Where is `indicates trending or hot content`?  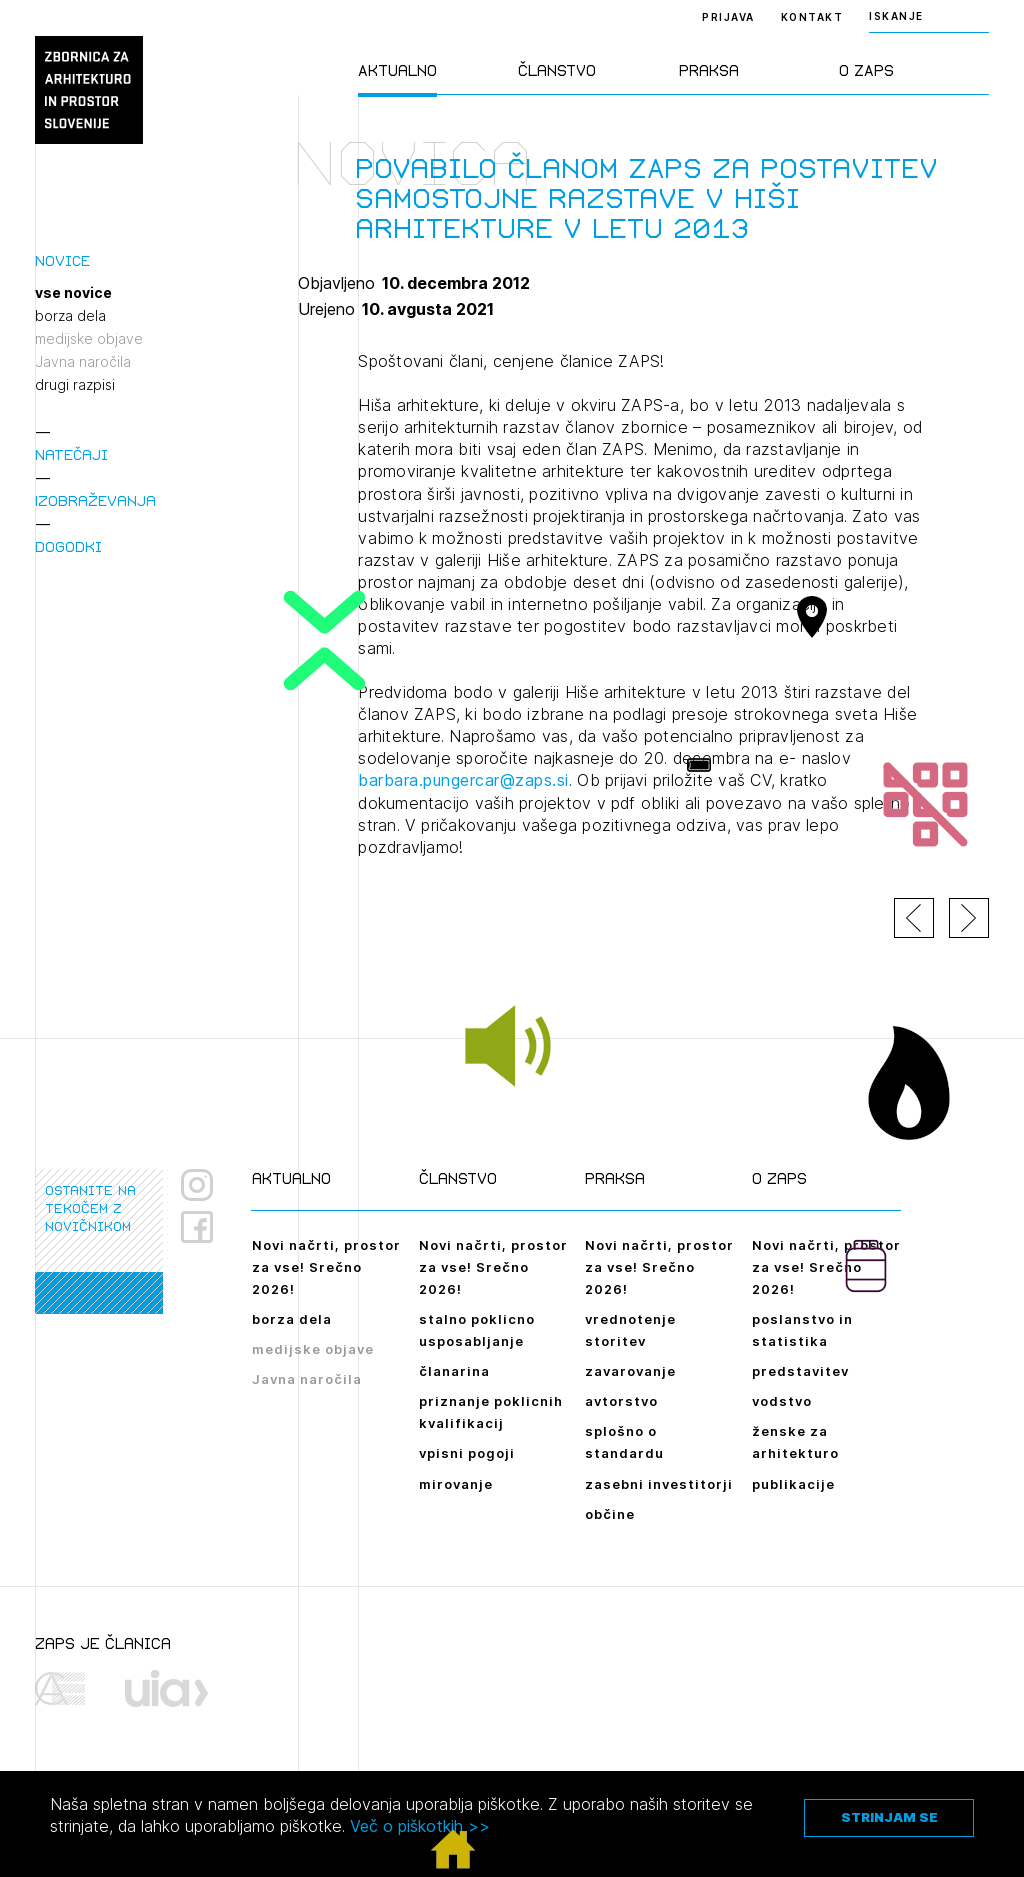
indicates trending or hot content is located at coordinates (909, 1083).